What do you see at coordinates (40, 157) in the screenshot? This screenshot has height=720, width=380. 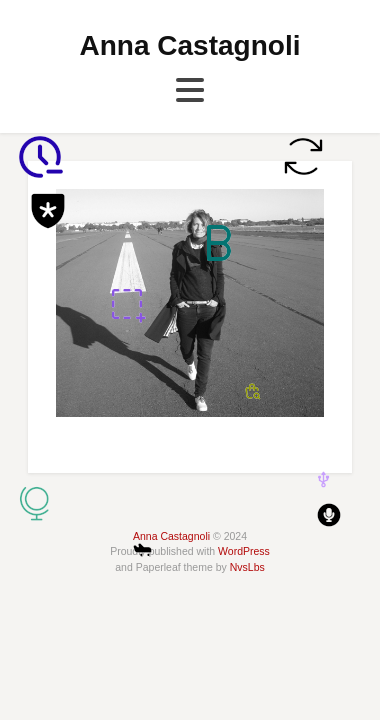 I see `remove time or reduce duration` at bounding box center [40, 157].